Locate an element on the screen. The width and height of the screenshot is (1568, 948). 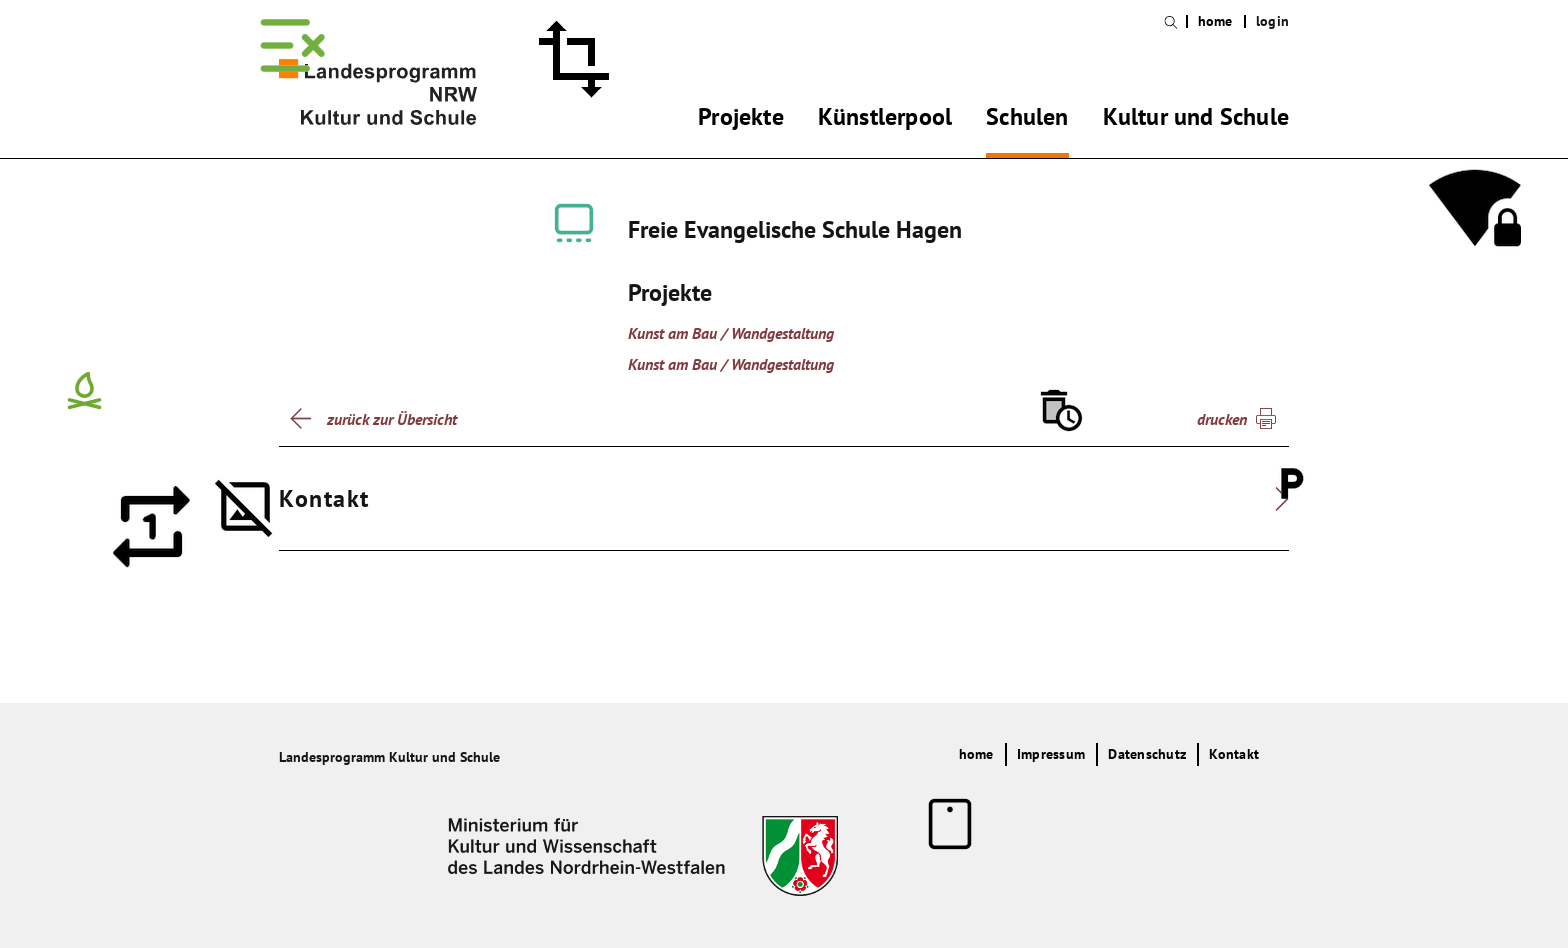
access camping or outdoor activity features is located at coordinates (84, 390).